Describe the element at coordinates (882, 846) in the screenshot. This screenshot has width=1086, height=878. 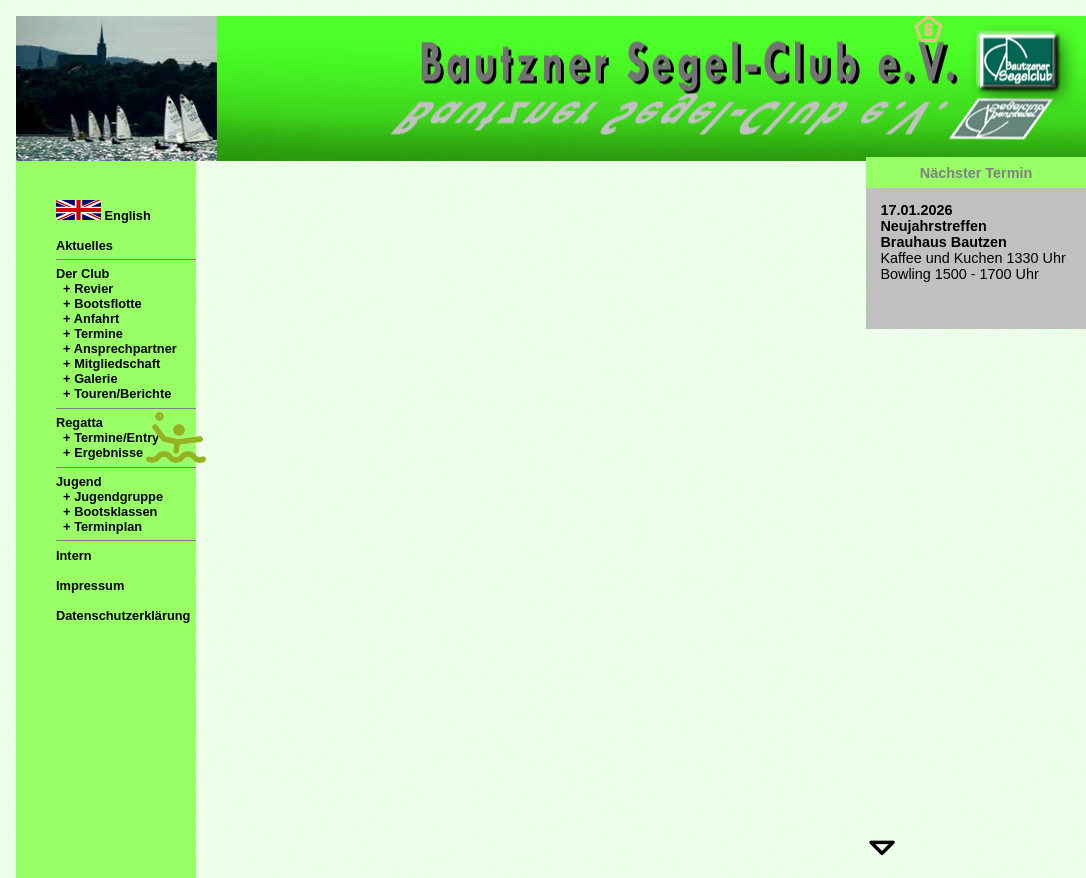
I see `expand dropdown menu` at that location.